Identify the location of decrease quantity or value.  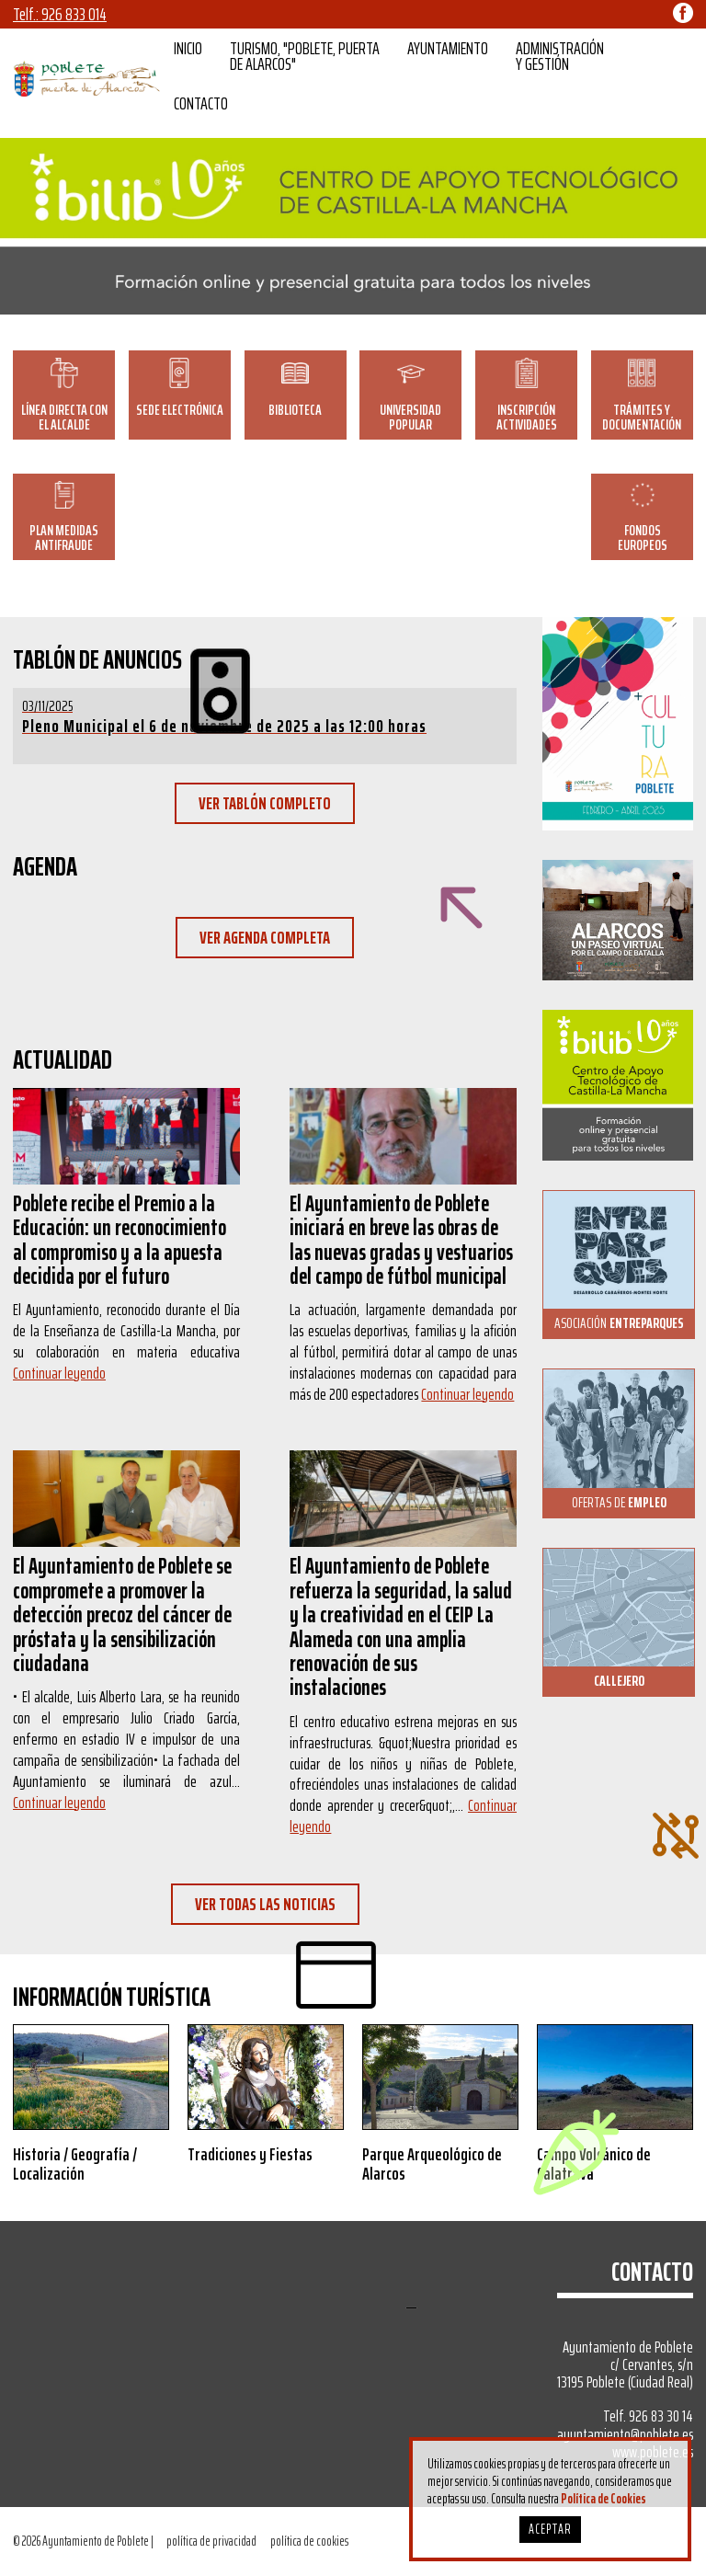
(411, 2307).